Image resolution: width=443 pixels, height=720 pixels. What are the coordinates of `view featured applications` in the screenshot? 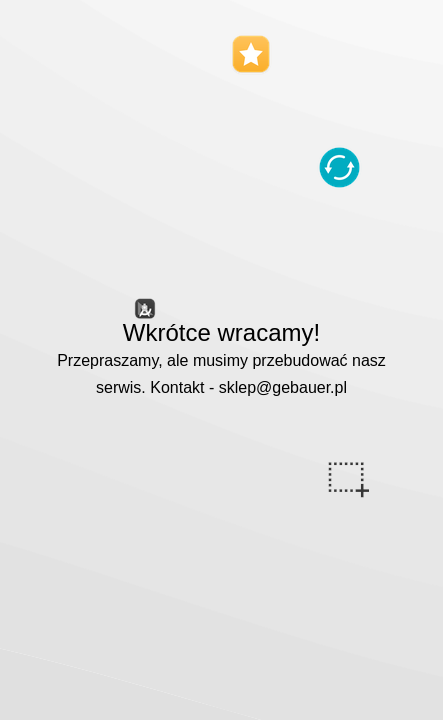 It's located at (251, 54).